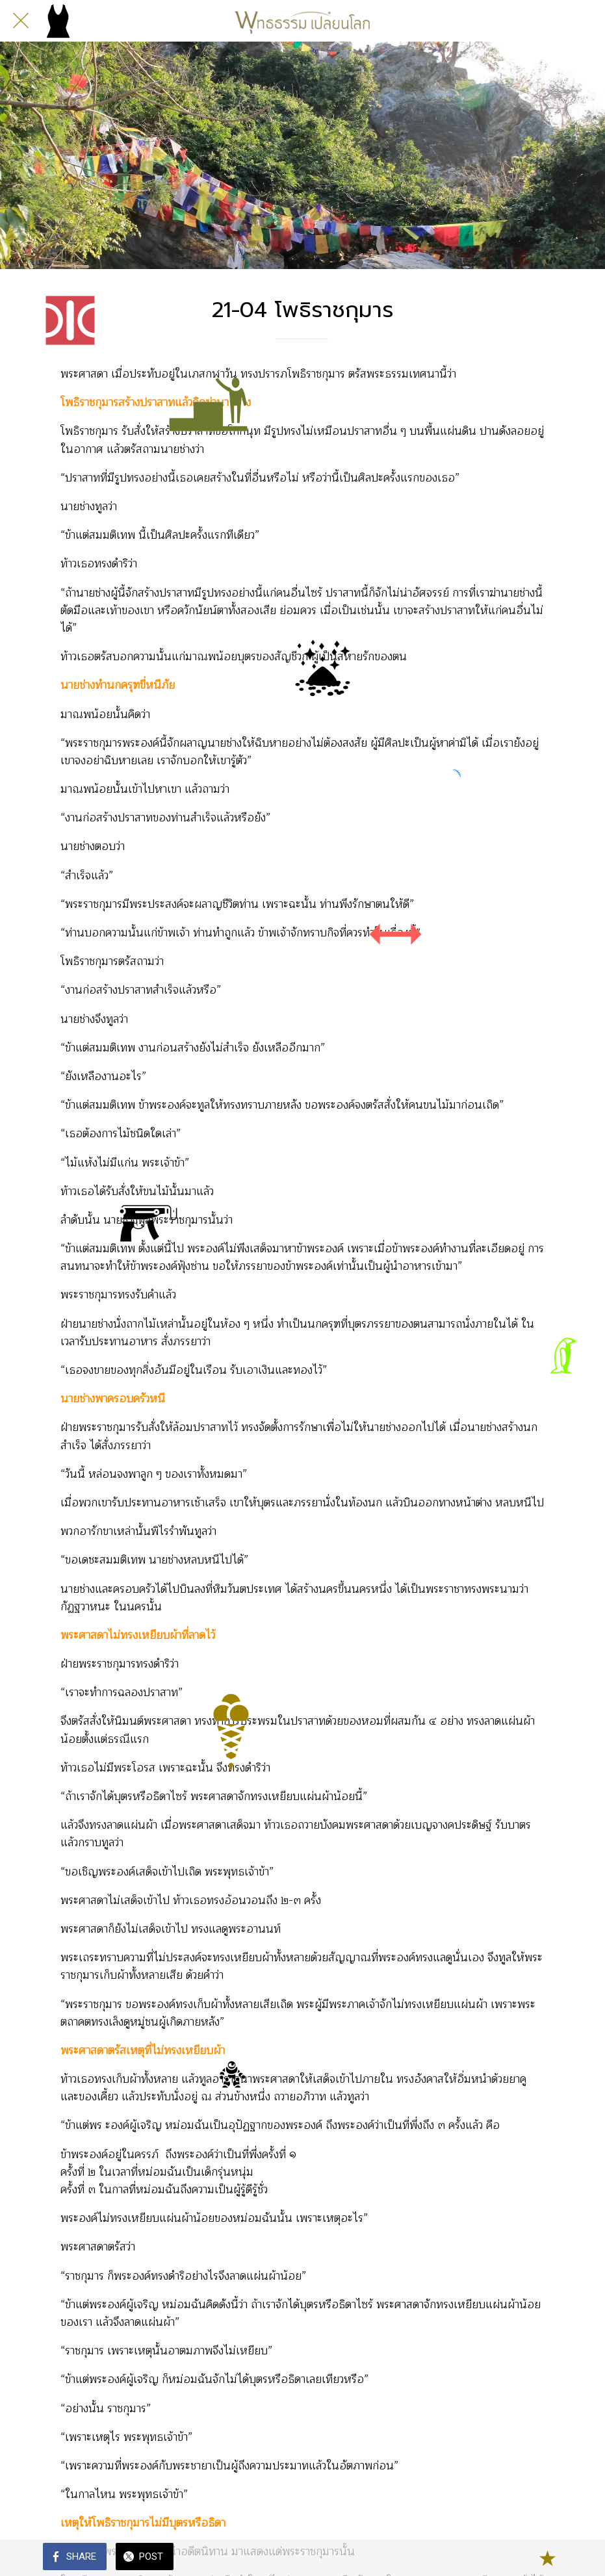 The height and width of the screenshot is (2576, 605). Describe the element at coordinates (70, 320) in the screenshot. I see `abstract game logo or brand icon` at that location.